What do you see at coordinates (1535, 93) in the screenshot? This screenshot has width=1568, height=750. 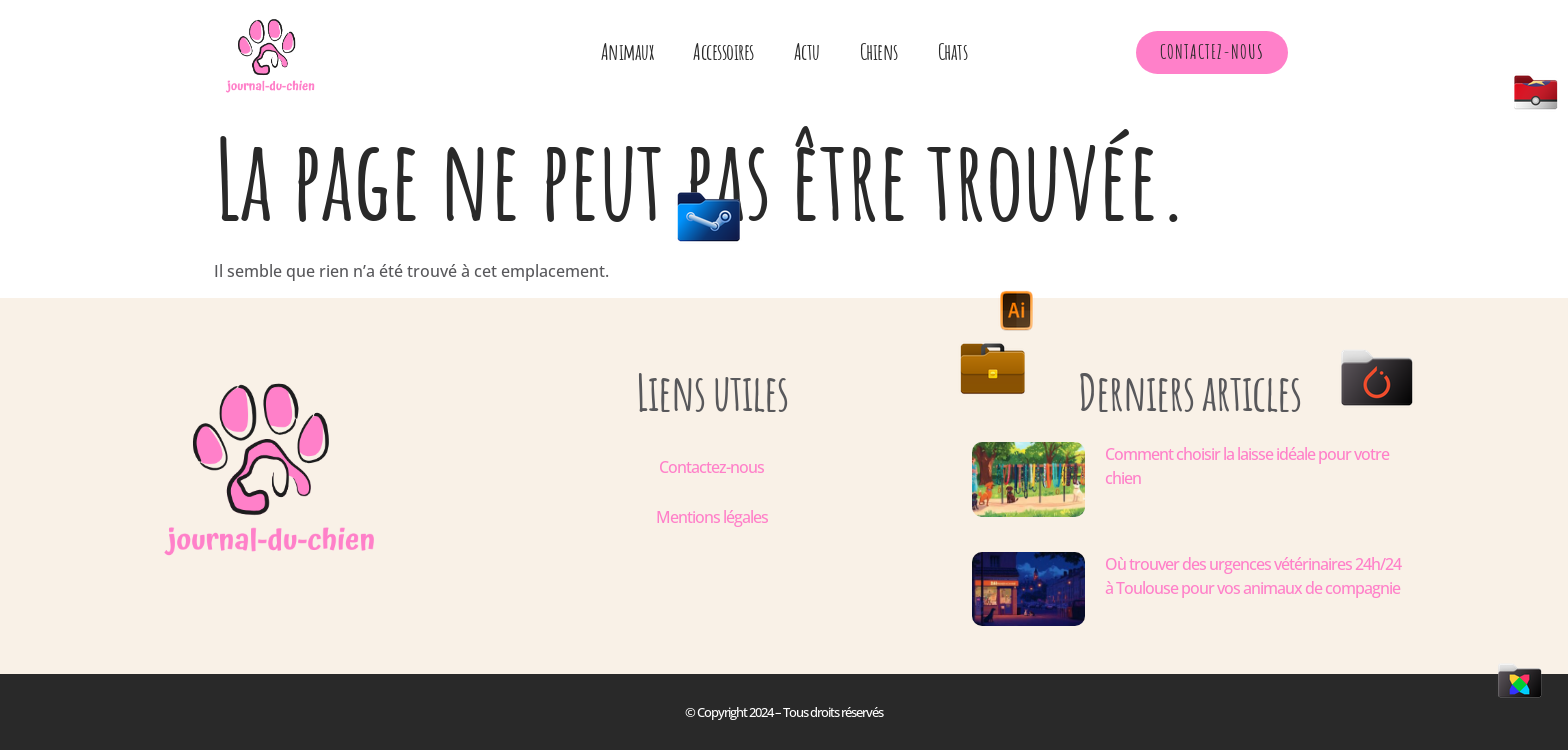 I see `open pokémon-themed folder` at bounding box center [1535, 93].